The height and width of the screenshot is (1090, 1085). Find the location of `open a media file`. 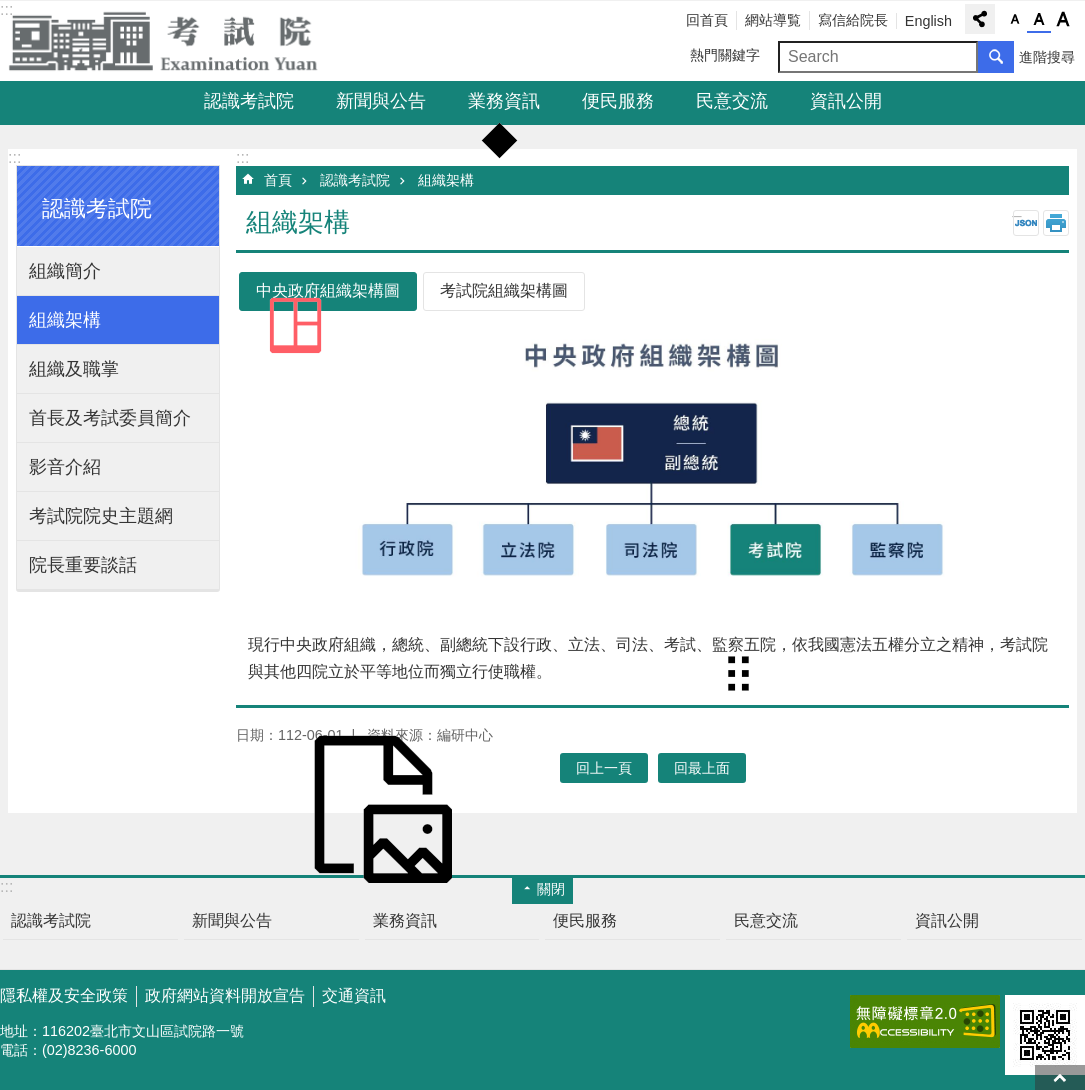

open a media file is located at coordinates (373, 804).